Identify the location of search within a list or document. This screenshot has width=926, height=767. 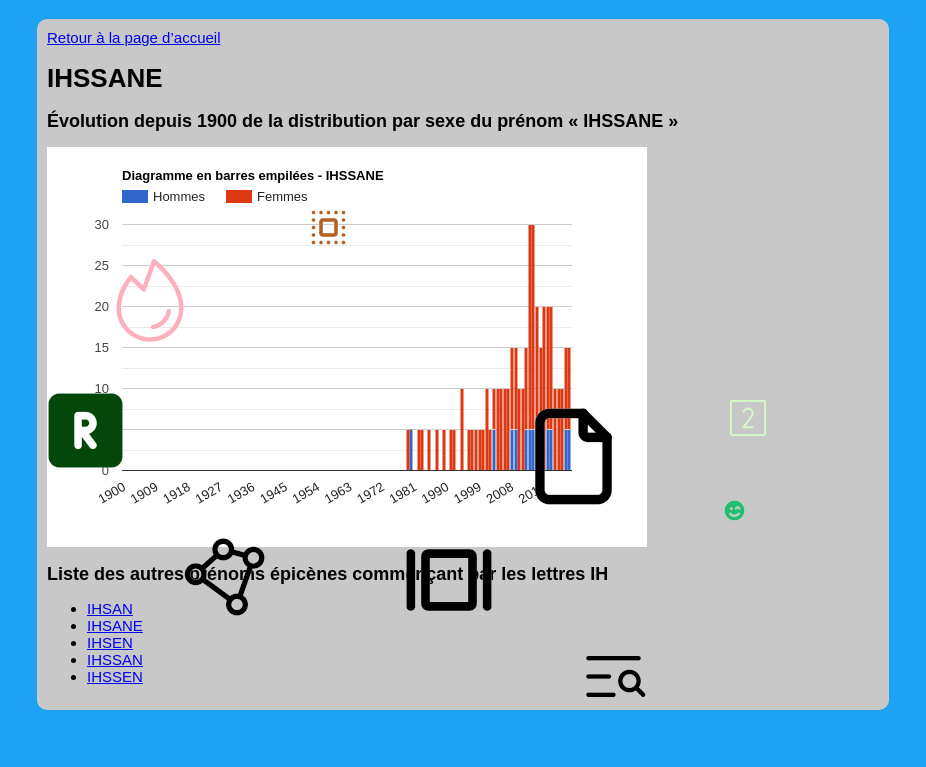
(613, 676).